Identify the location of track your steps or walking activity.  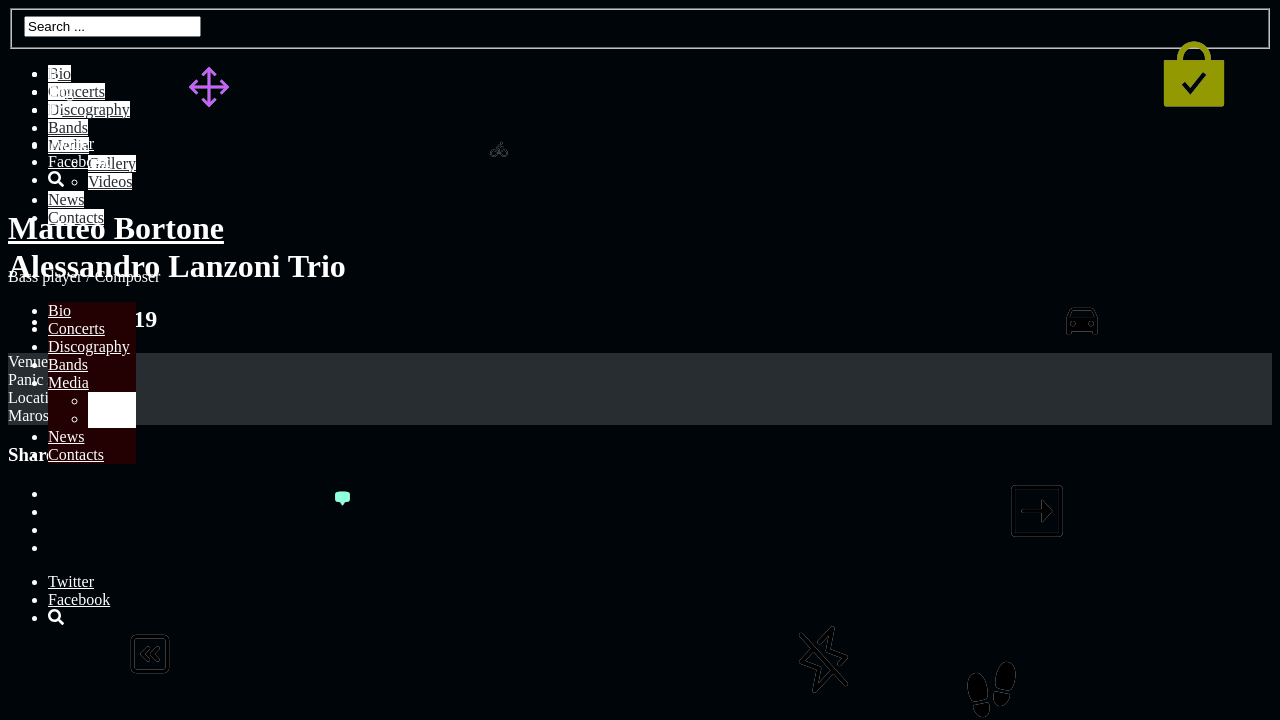
(991, 689).